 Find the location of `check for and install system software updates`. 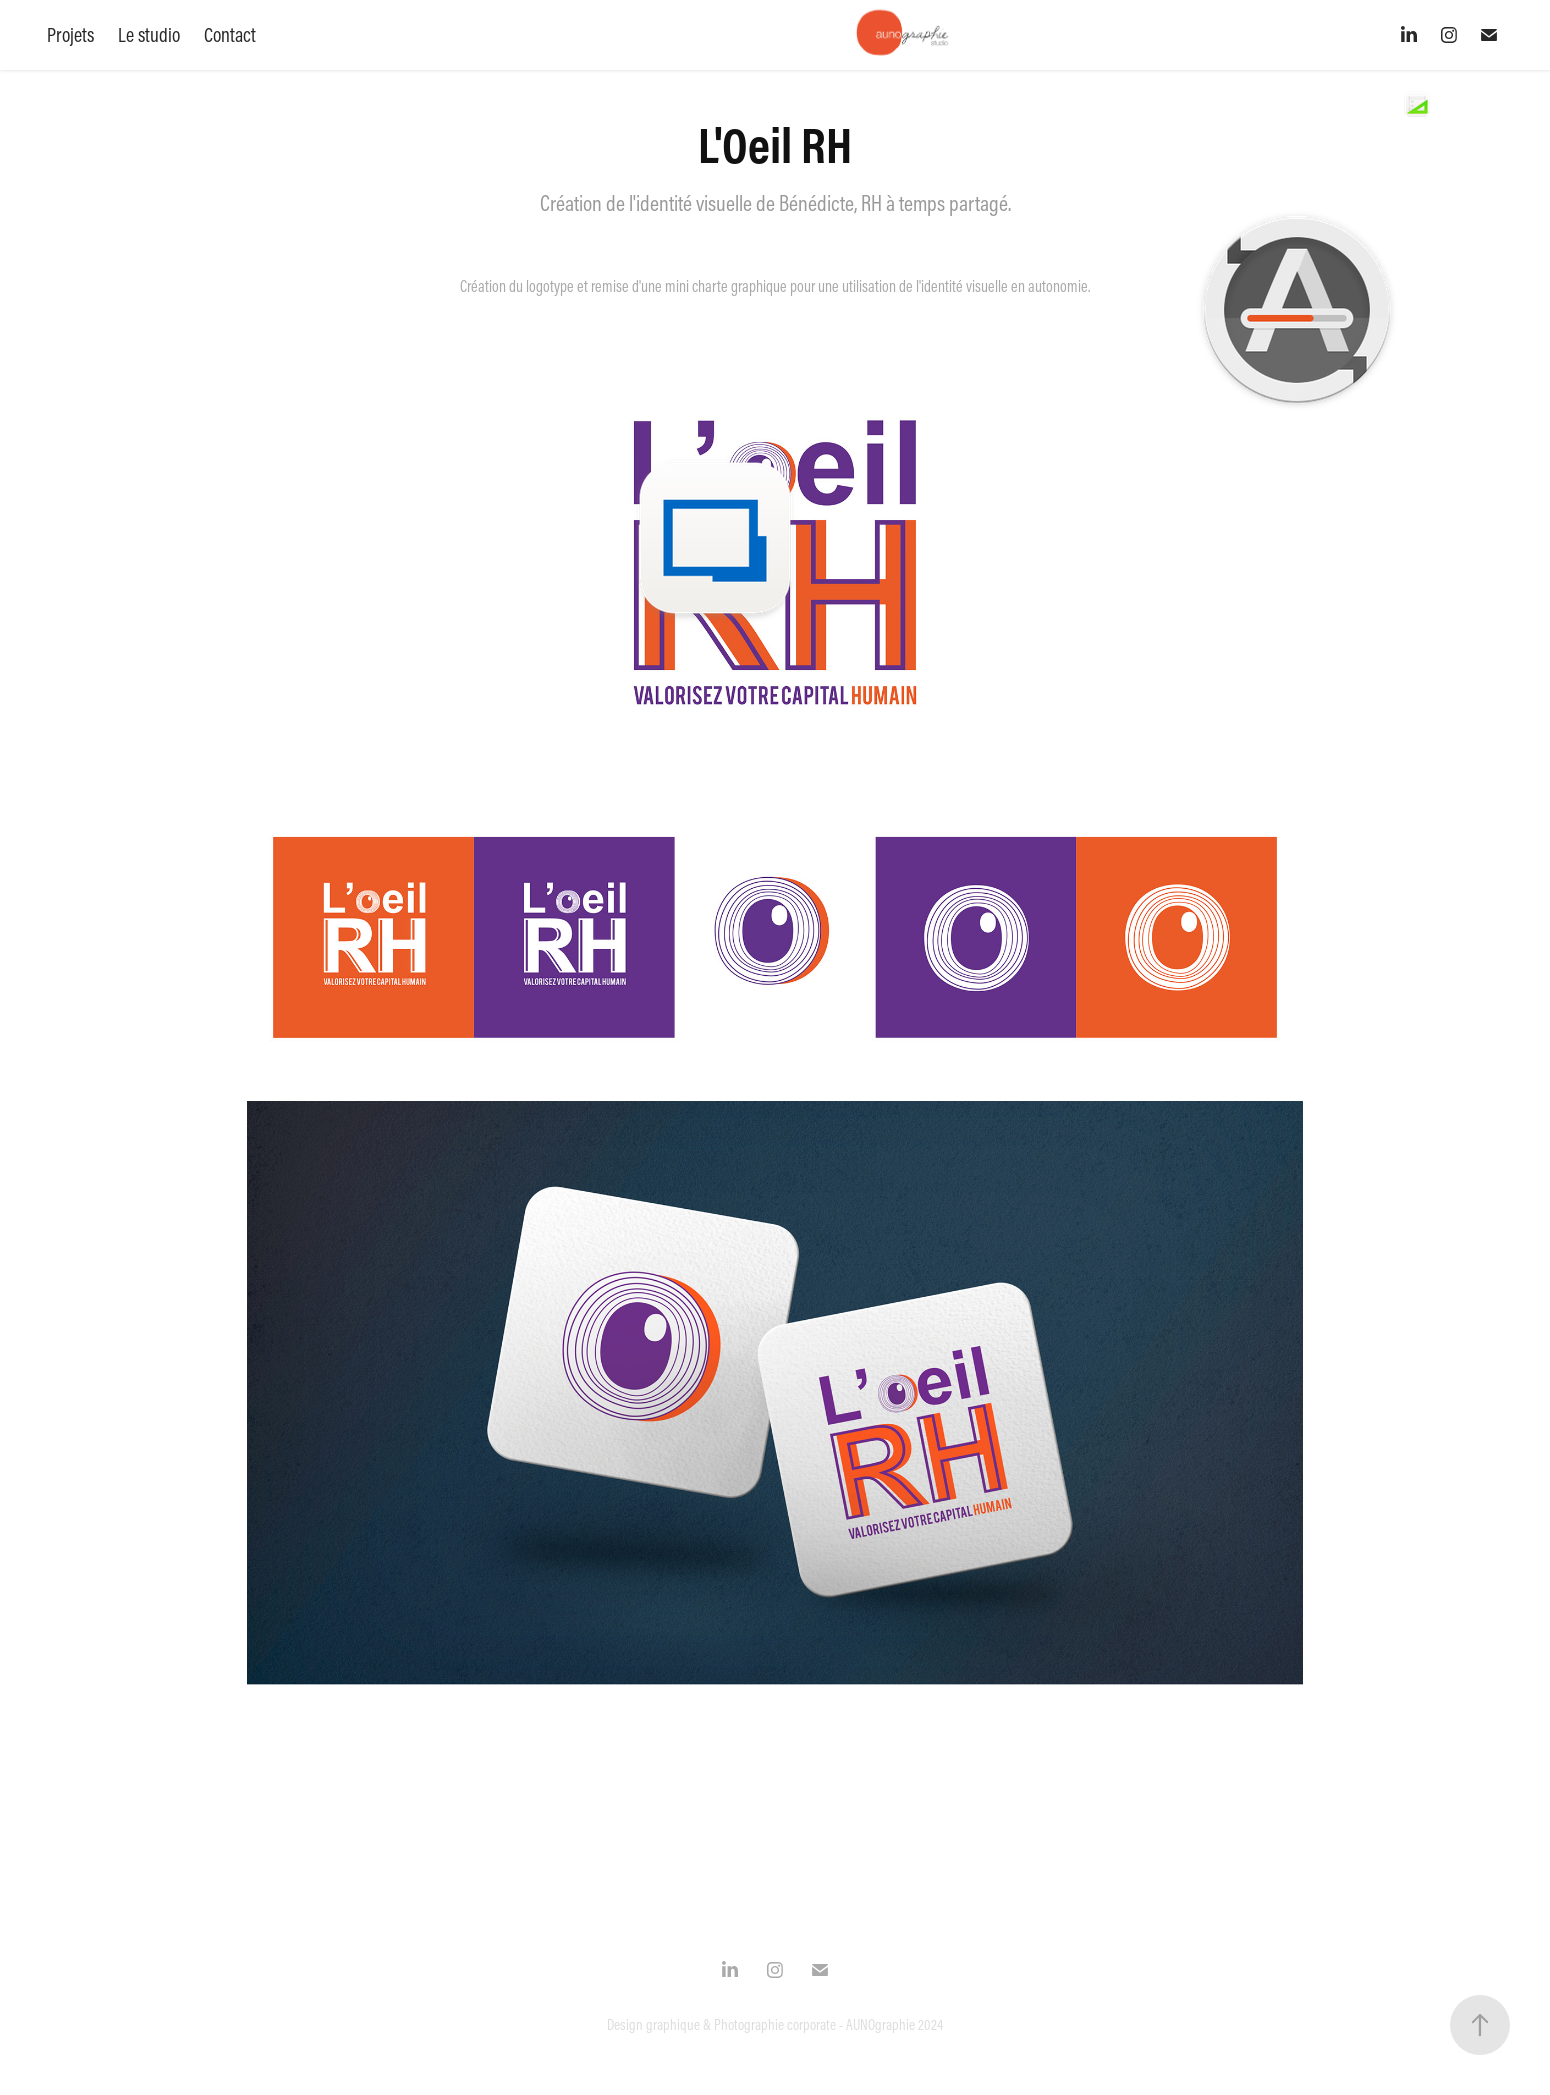

check for and install system software updates is located at coordinates (1297, 310).